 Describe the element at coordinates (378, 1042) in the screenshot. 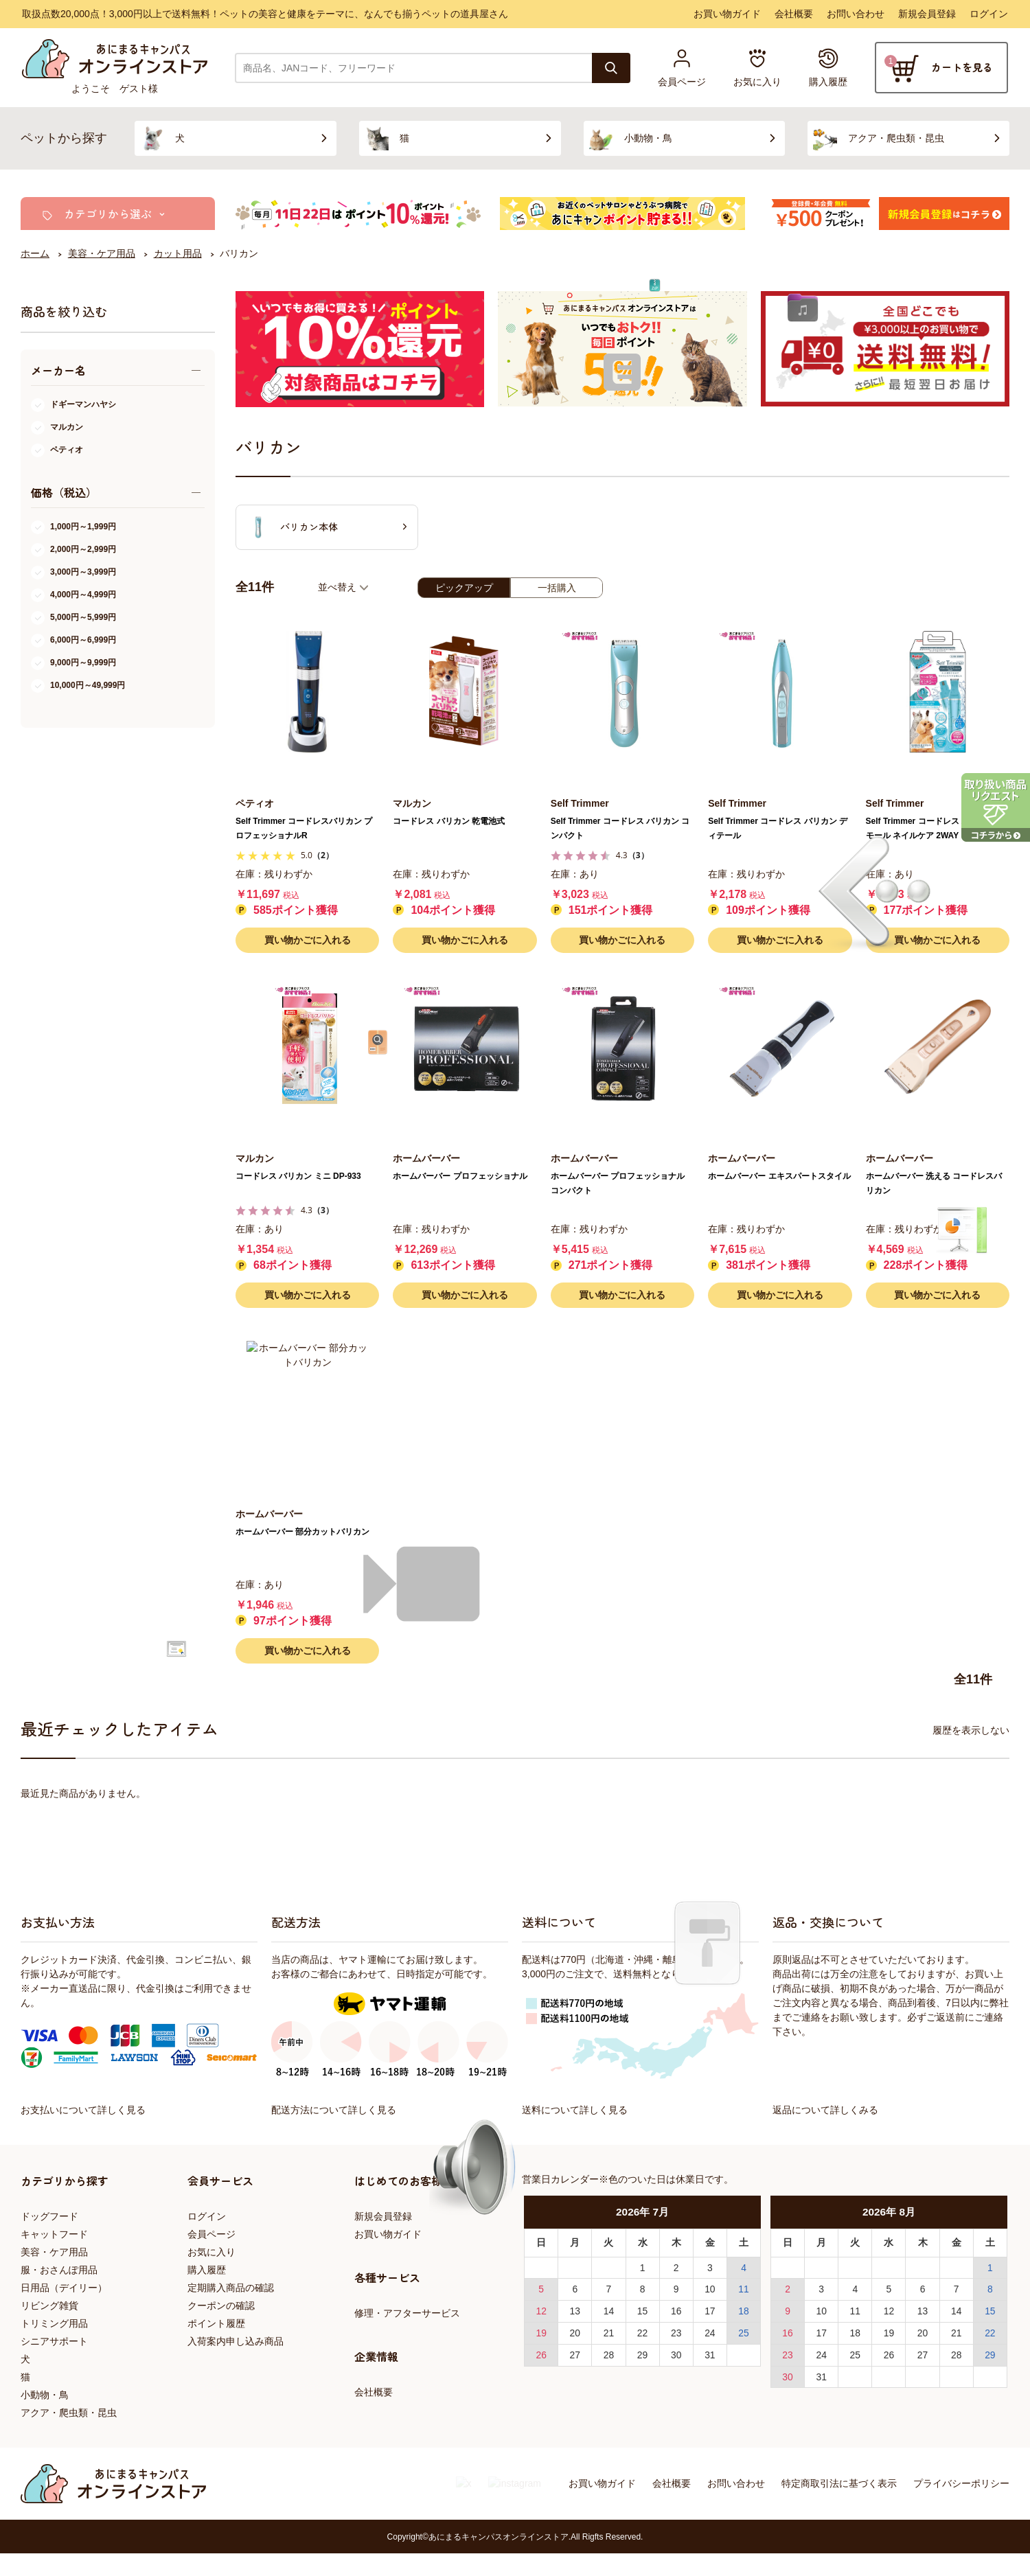

I see `resolving package dependencies` at that location.